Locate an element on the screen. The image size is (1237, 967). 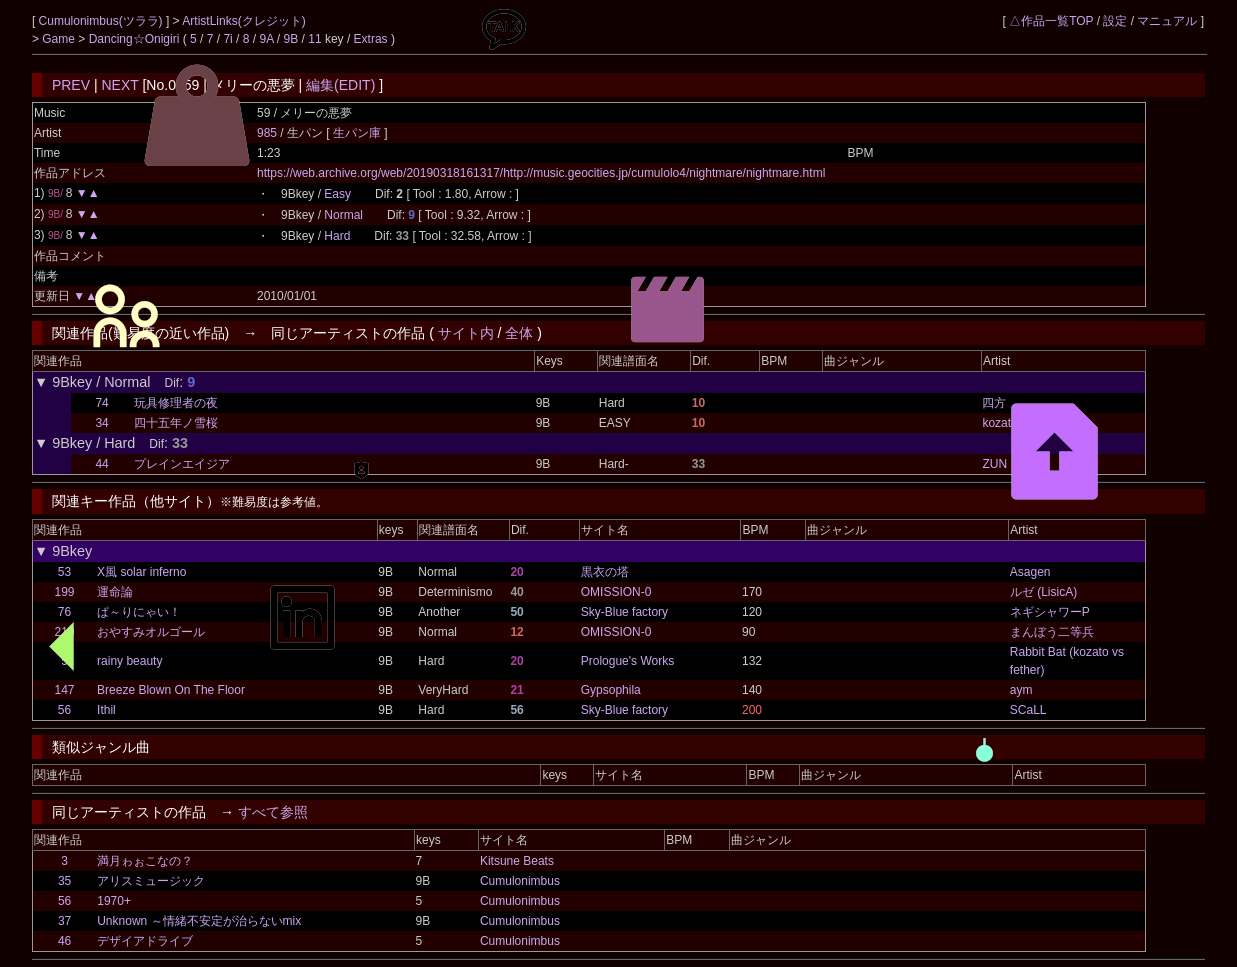
open KakaoTalk messenger is located at coordinates (504, 28).